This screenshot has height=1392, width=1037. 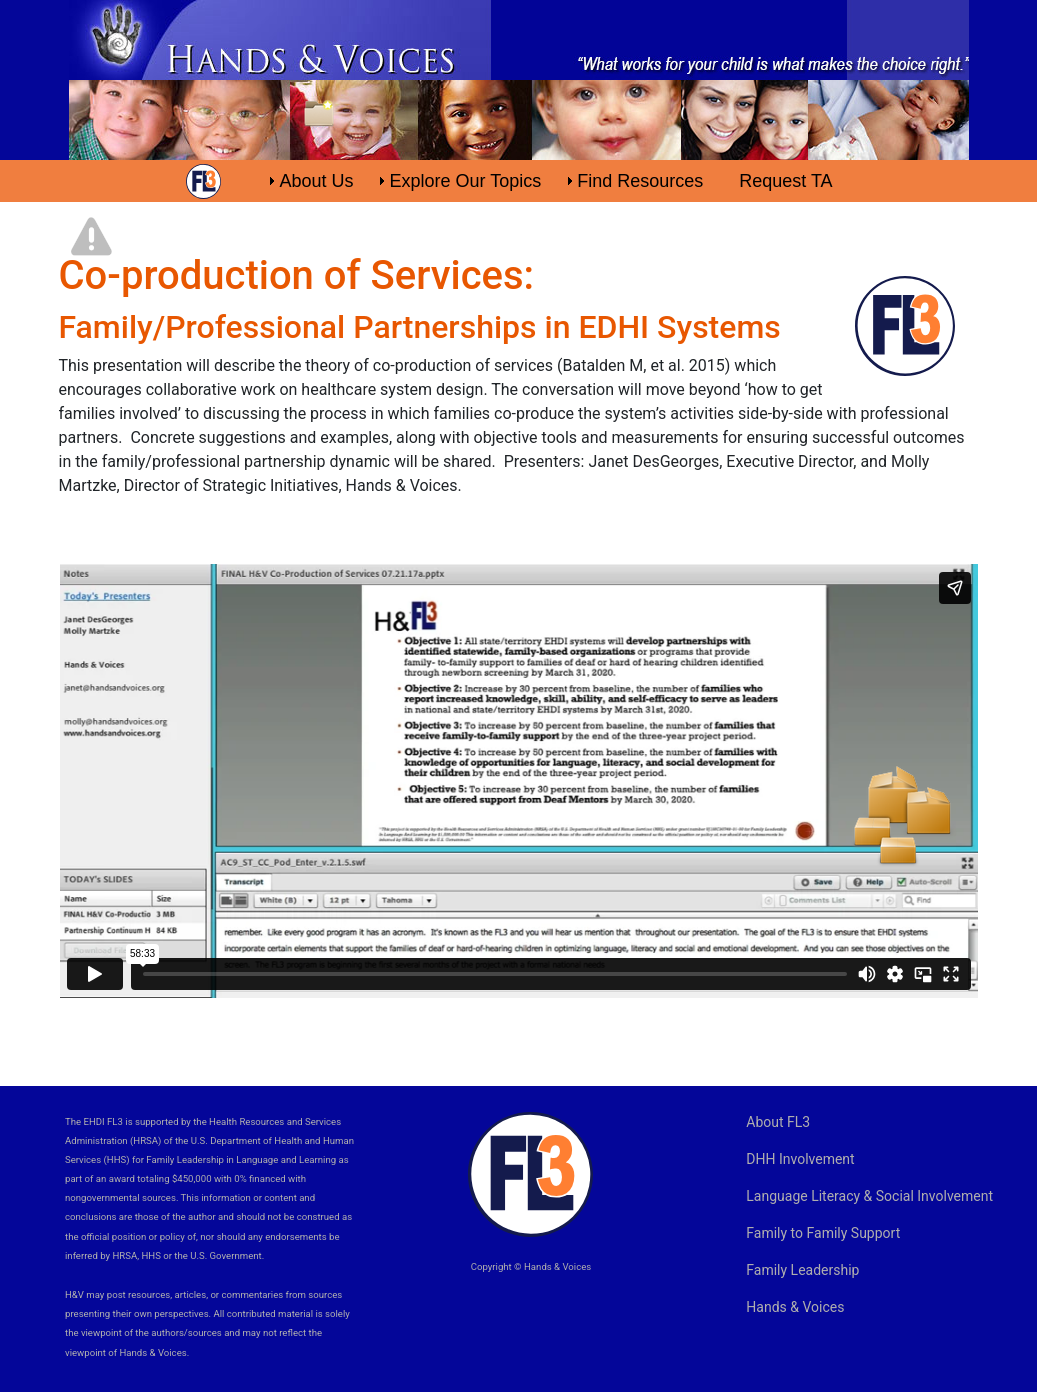 What do you see at coordinates (91, 237) in the screenshot?
I see `indicates a warning or caution in a dialog` at bounding box center [91, 237].